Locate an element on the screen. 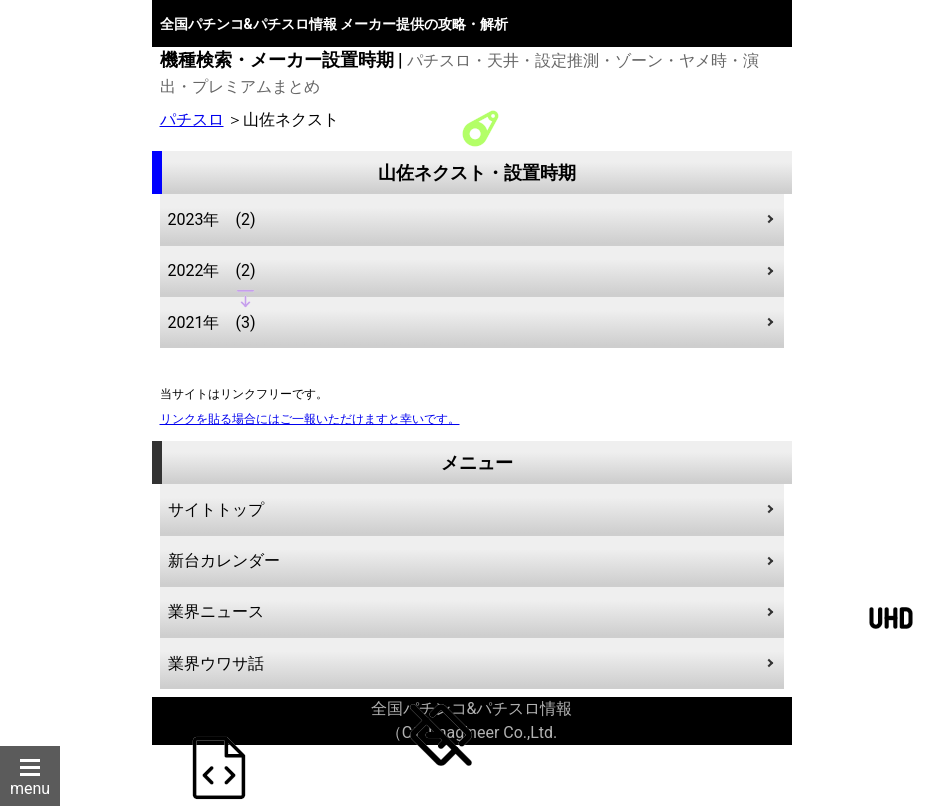 This screenshot has width=943, height=807. download file or content is located at coordinates (245, 298).